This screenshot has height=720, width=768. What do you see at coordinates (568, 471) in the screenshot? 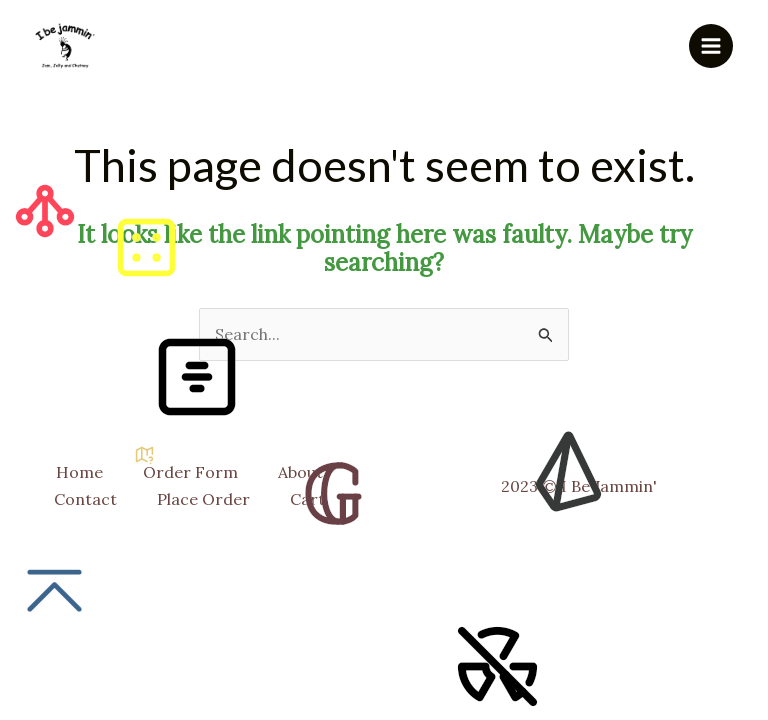
I see `prisma database ORM logo` at bounding box center [568, 471].